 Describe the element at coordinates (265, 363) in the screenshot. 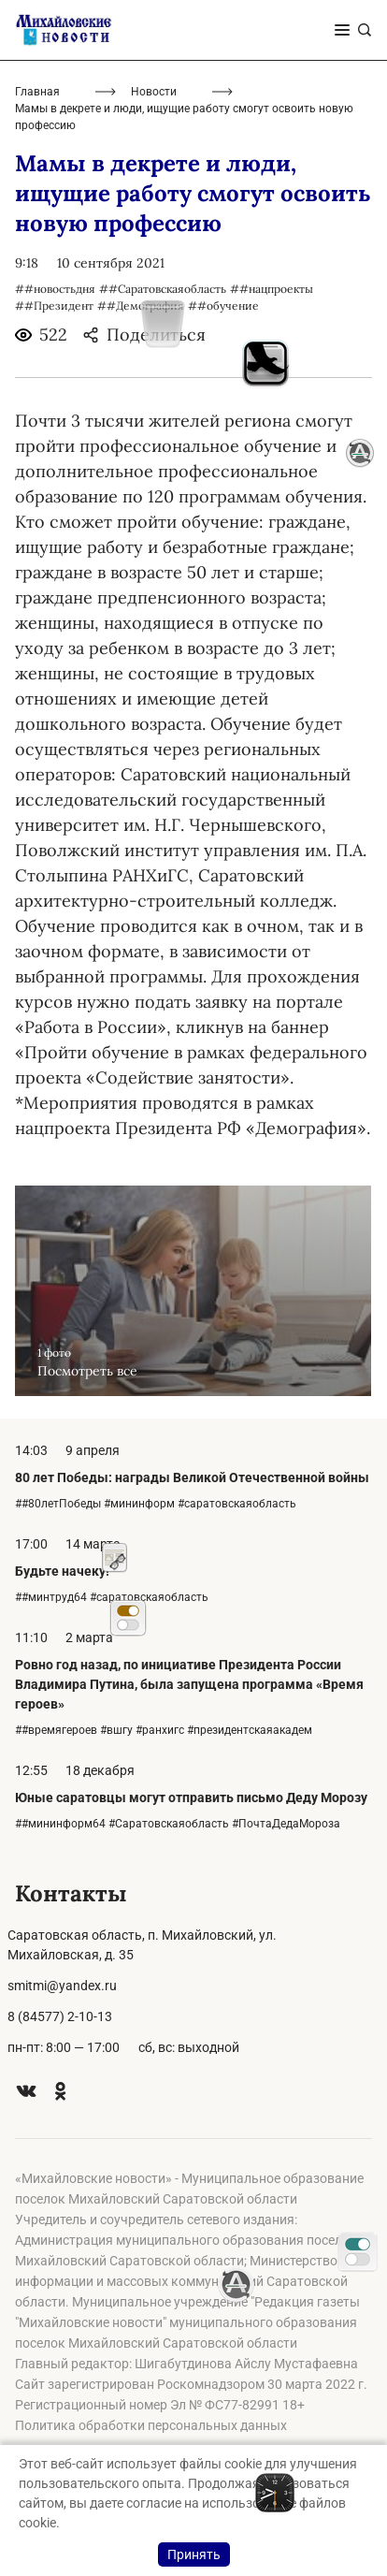

I see `open Setzer LaTeX editor application` at that location.